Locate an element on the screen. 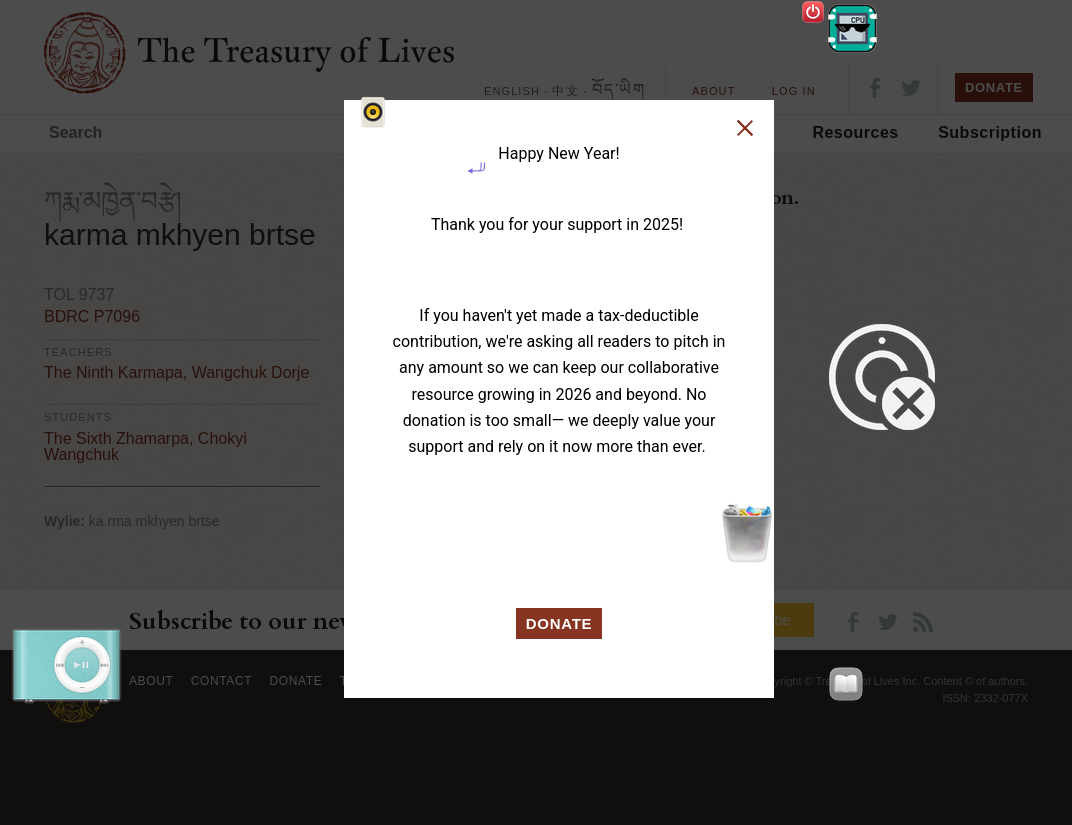  iPod shuffle device connected is located at coordinates (66, 645).